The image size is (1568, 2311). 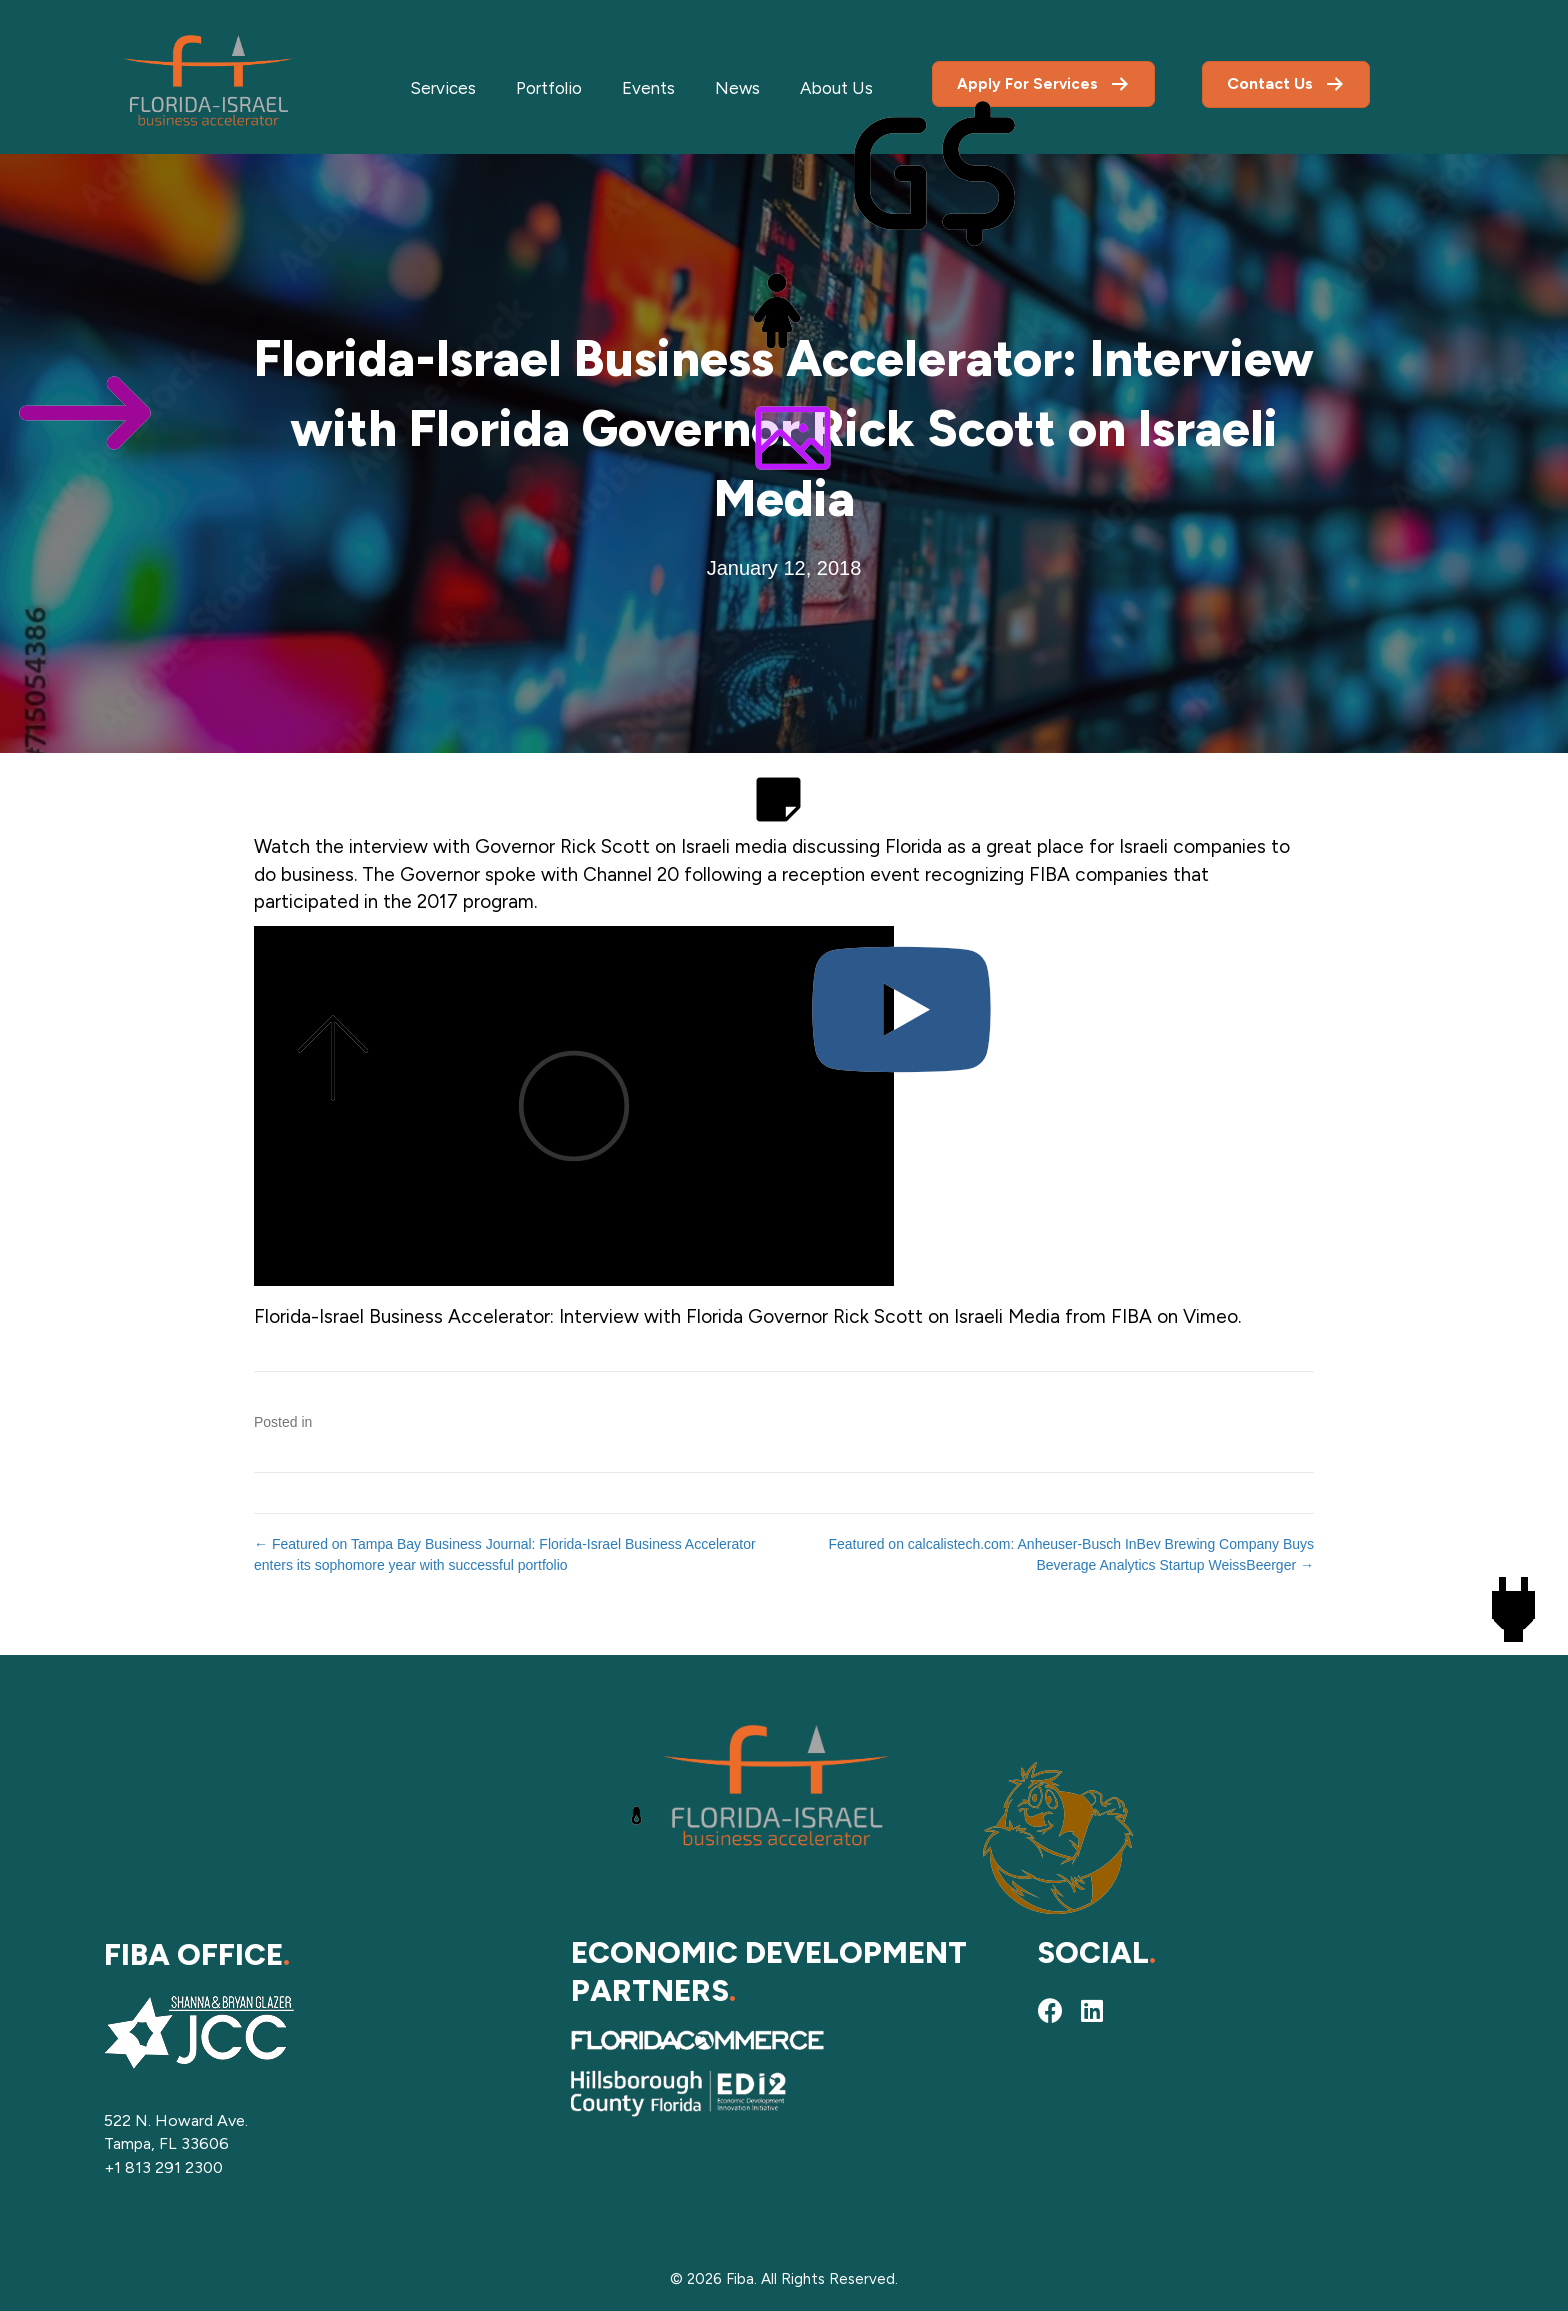 I want to click on guyanese dollar currency symbol, so click(x=934, y=173).